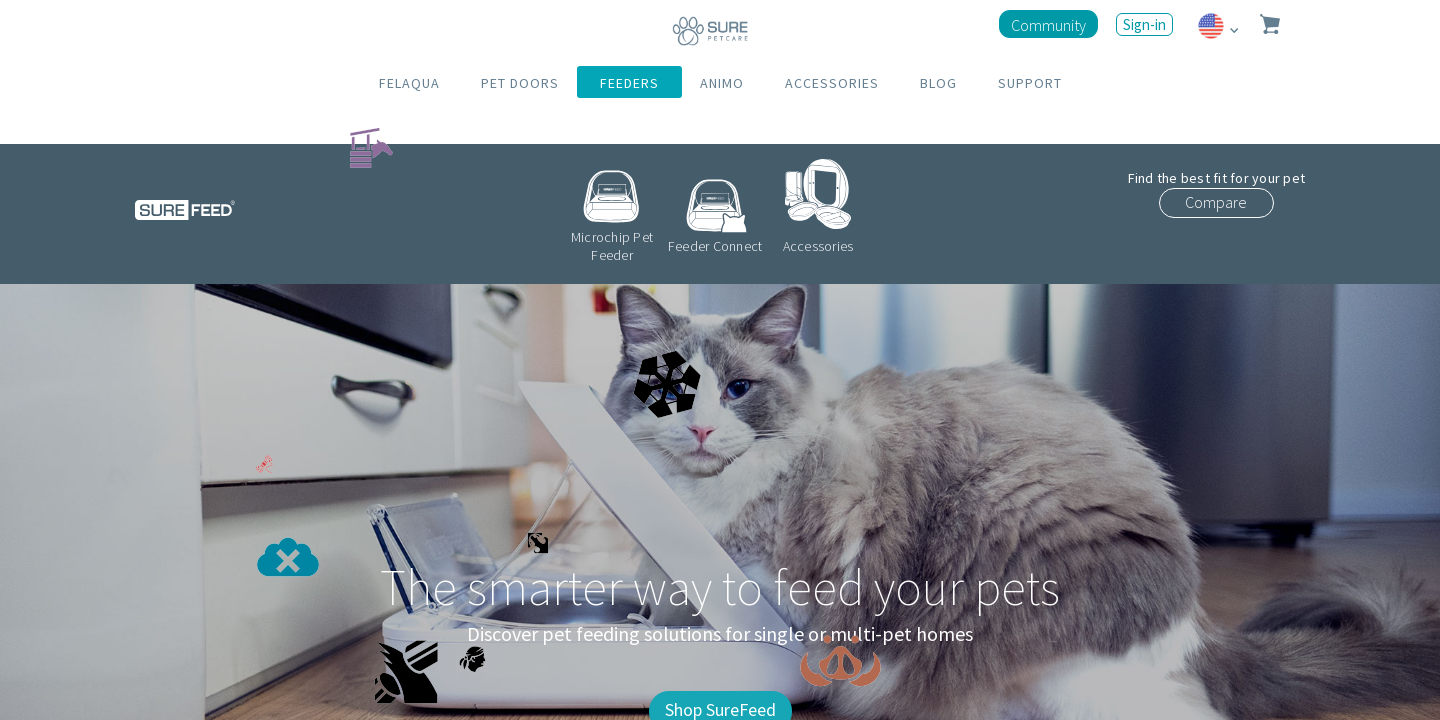 Image resolution: width=1440 pixels, height=720 pixels. What do you see at coordinates (667, 384) in the screenshot?
I see `activate cold or freeze mode` at bounding box center [667, 384].